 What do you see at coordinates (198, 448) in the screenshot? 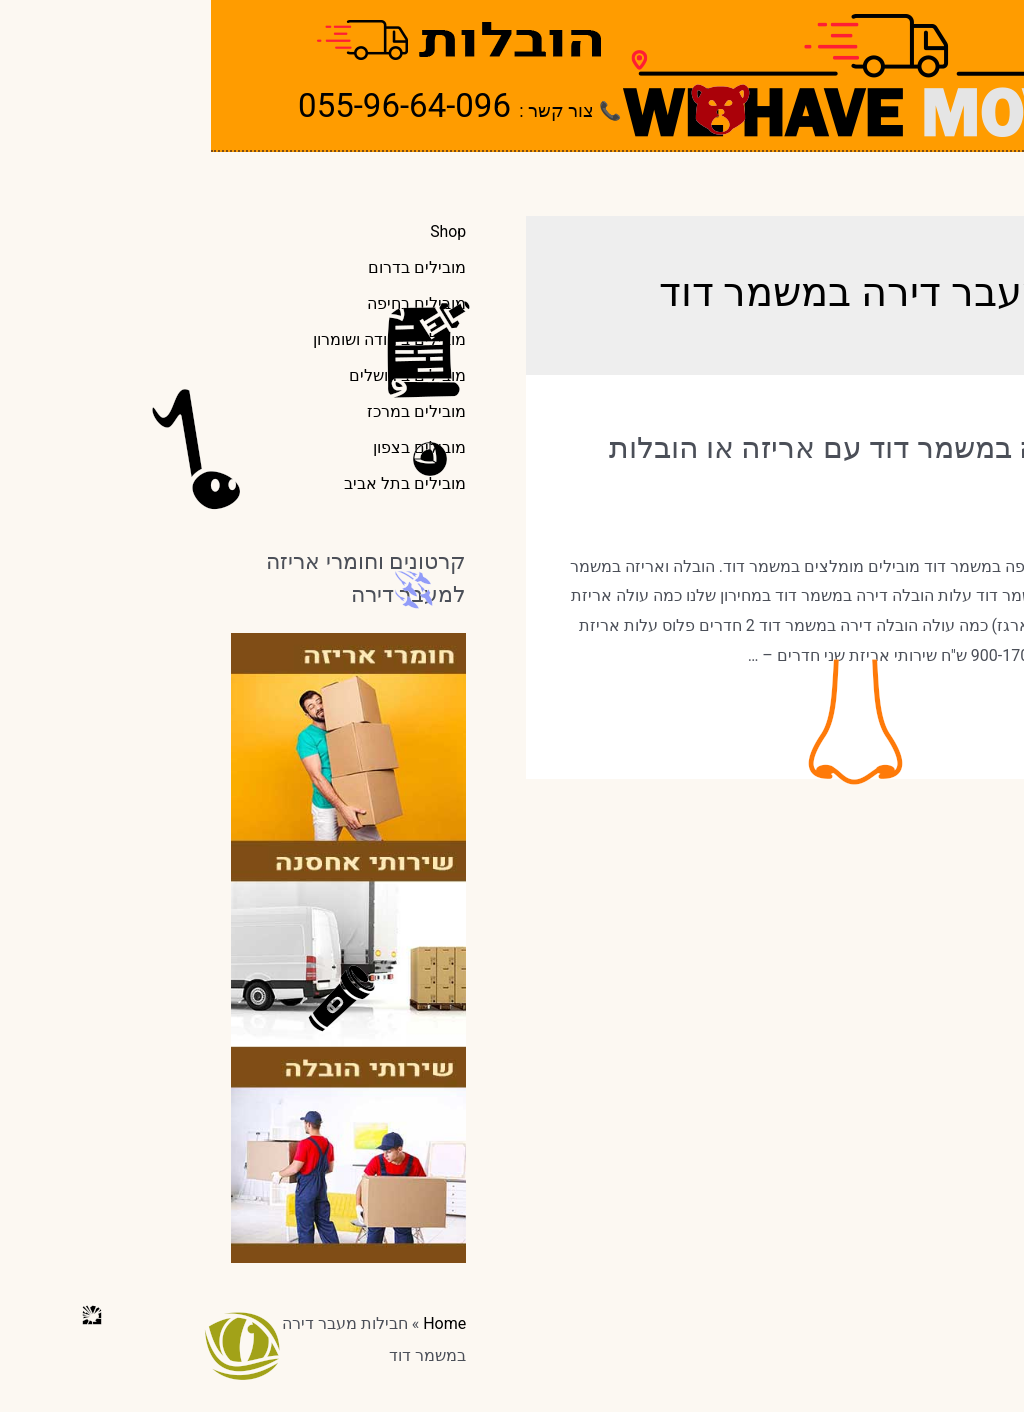
I see `access otamatone or novelty instrument sounds` at bounding box center [198, 448].